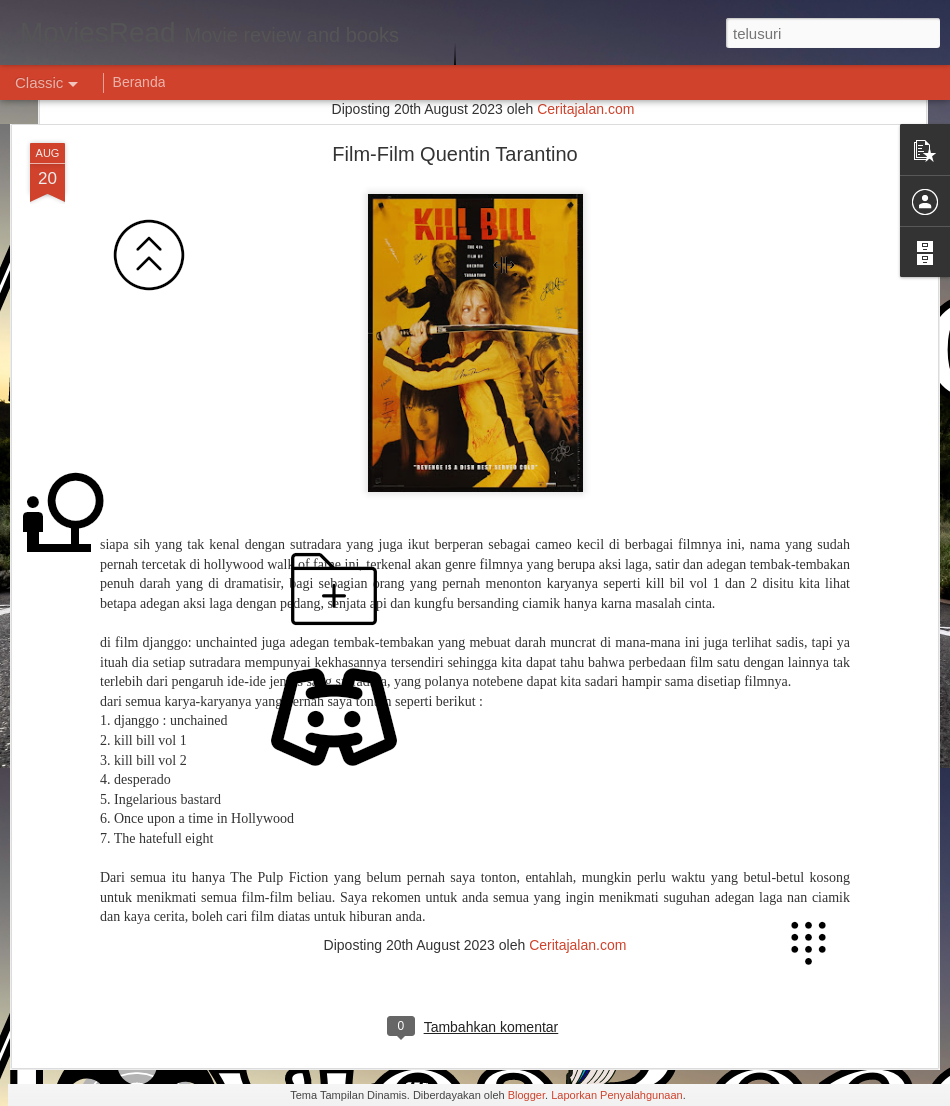 The height and width of the screenshot is (1106, 950). Describe the element at coordinates (63, 512) in the screenshot. I see `explore nature or outdoor activities` at that location.